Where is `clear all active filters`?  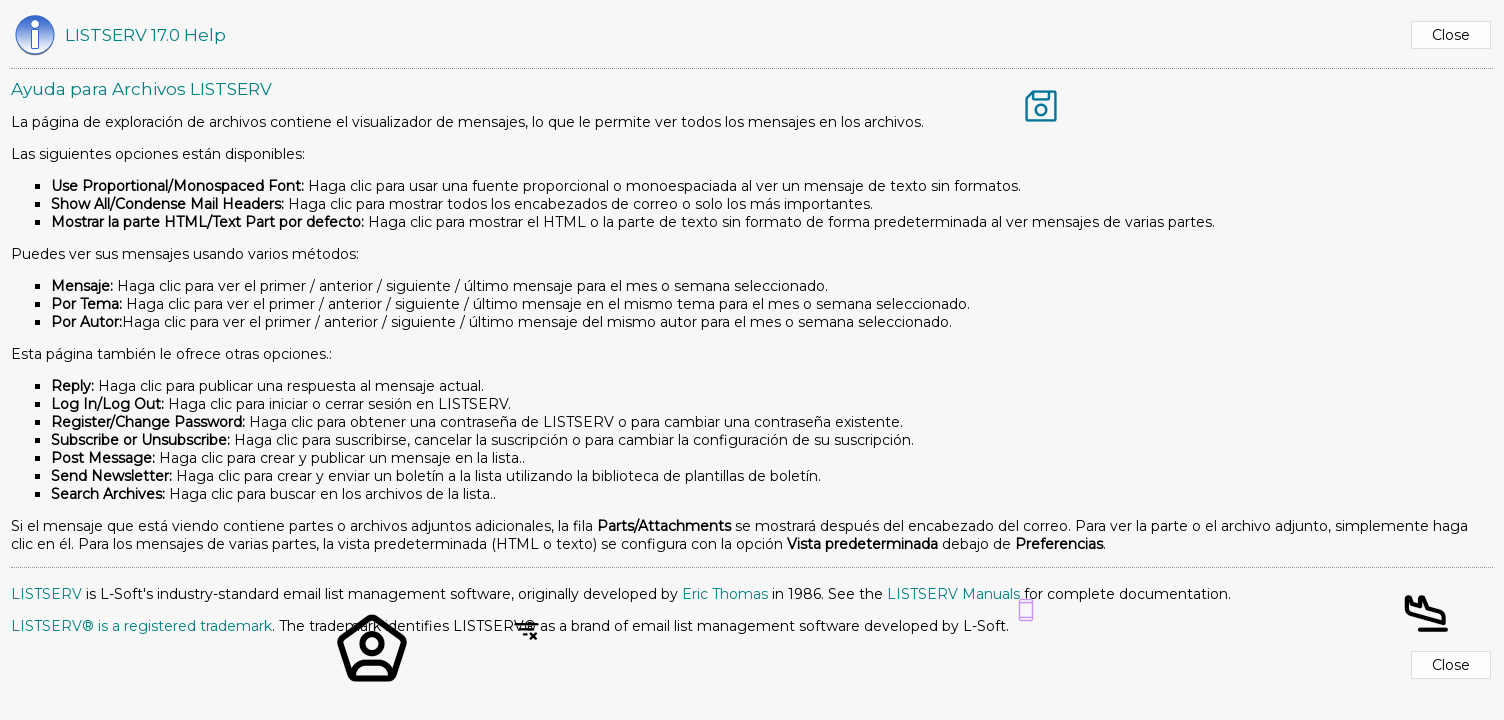 clear all active filters is located at coordinates (526, 628).